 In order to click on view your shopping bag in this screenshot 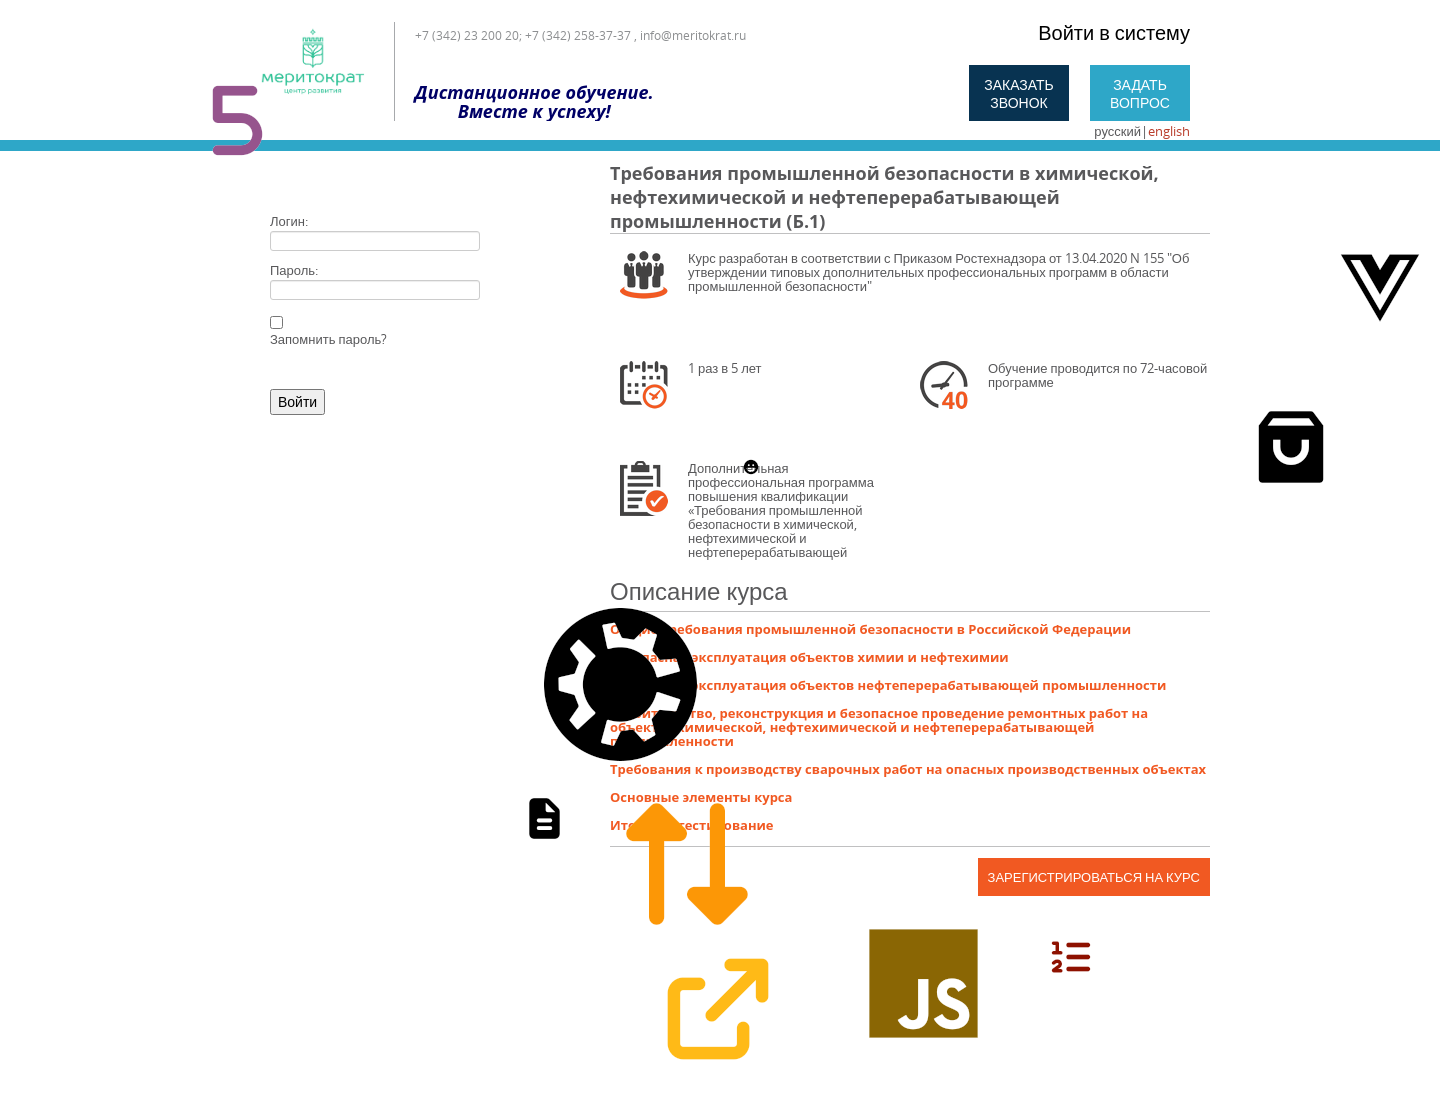, I will do `click(1291, 447)`.